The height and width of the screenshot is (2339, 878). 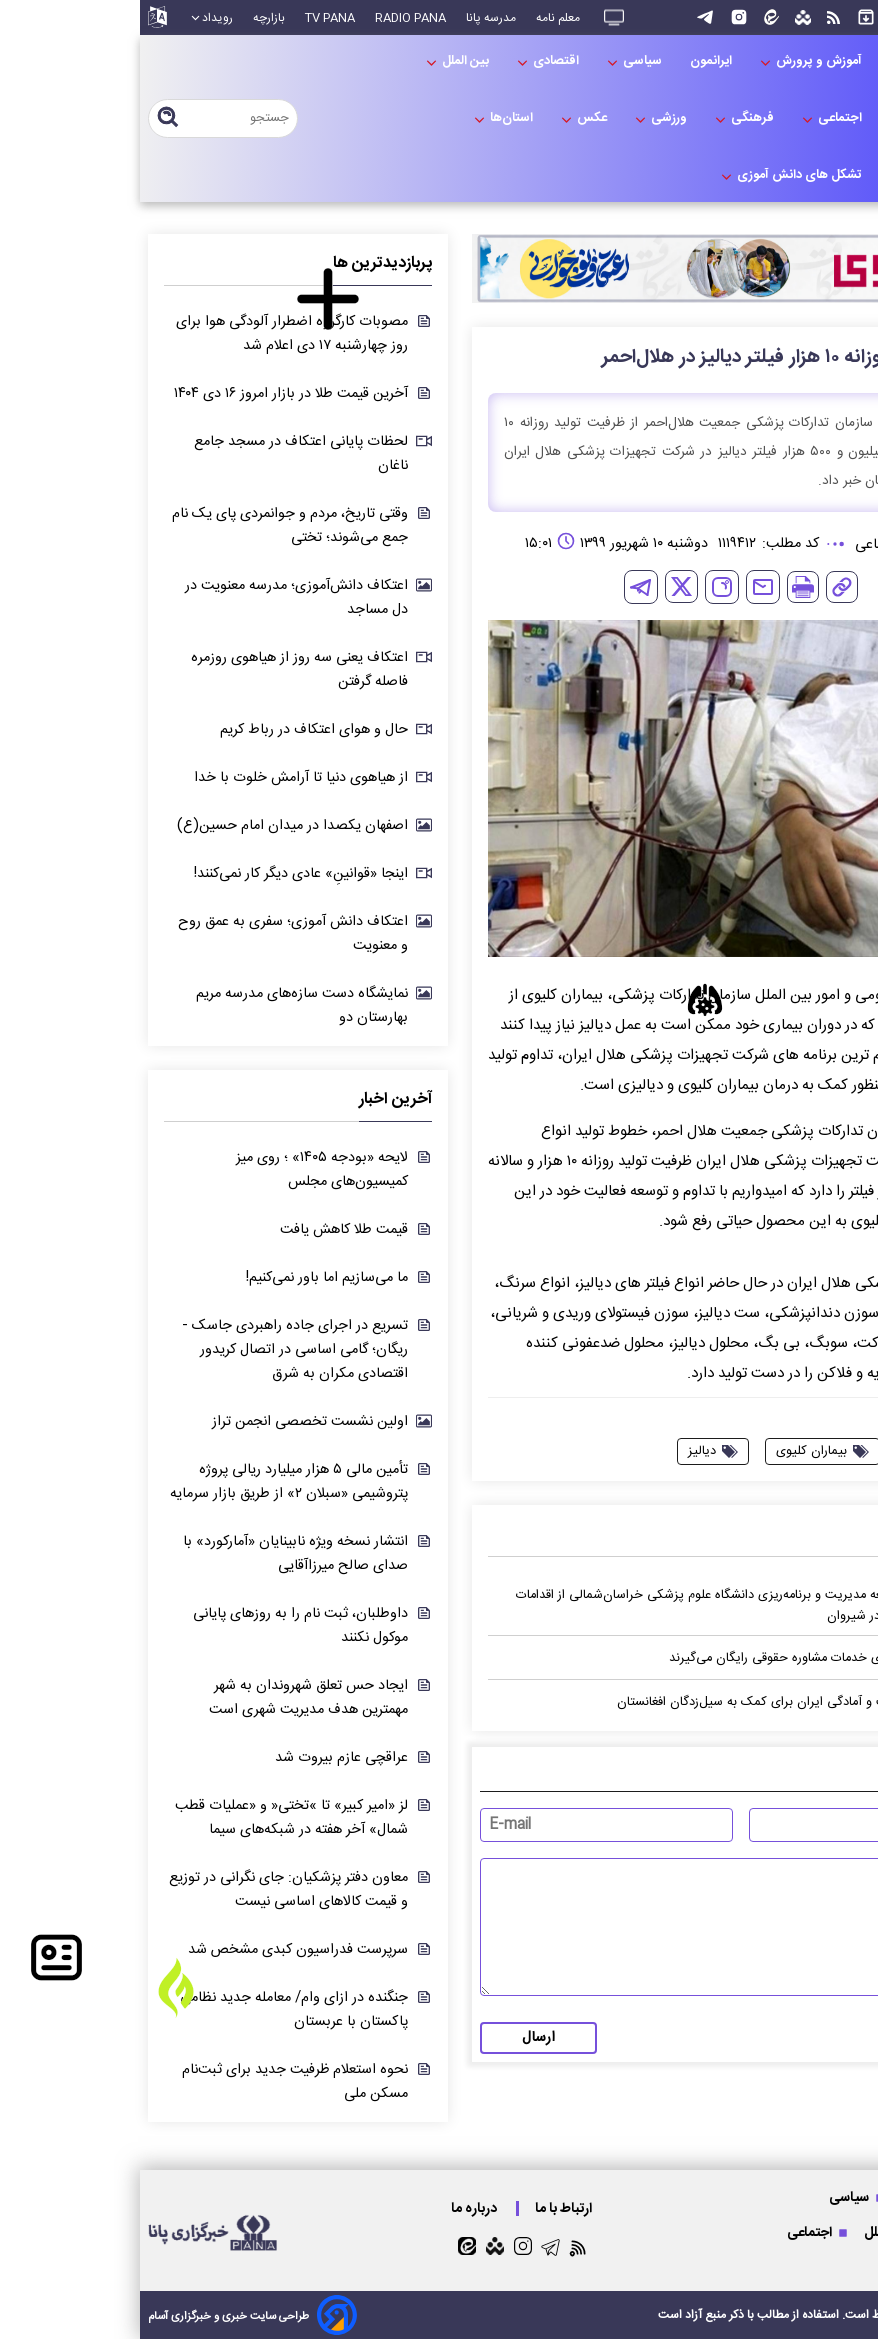 I want to click on add a new item, so click(x=328, y=299).